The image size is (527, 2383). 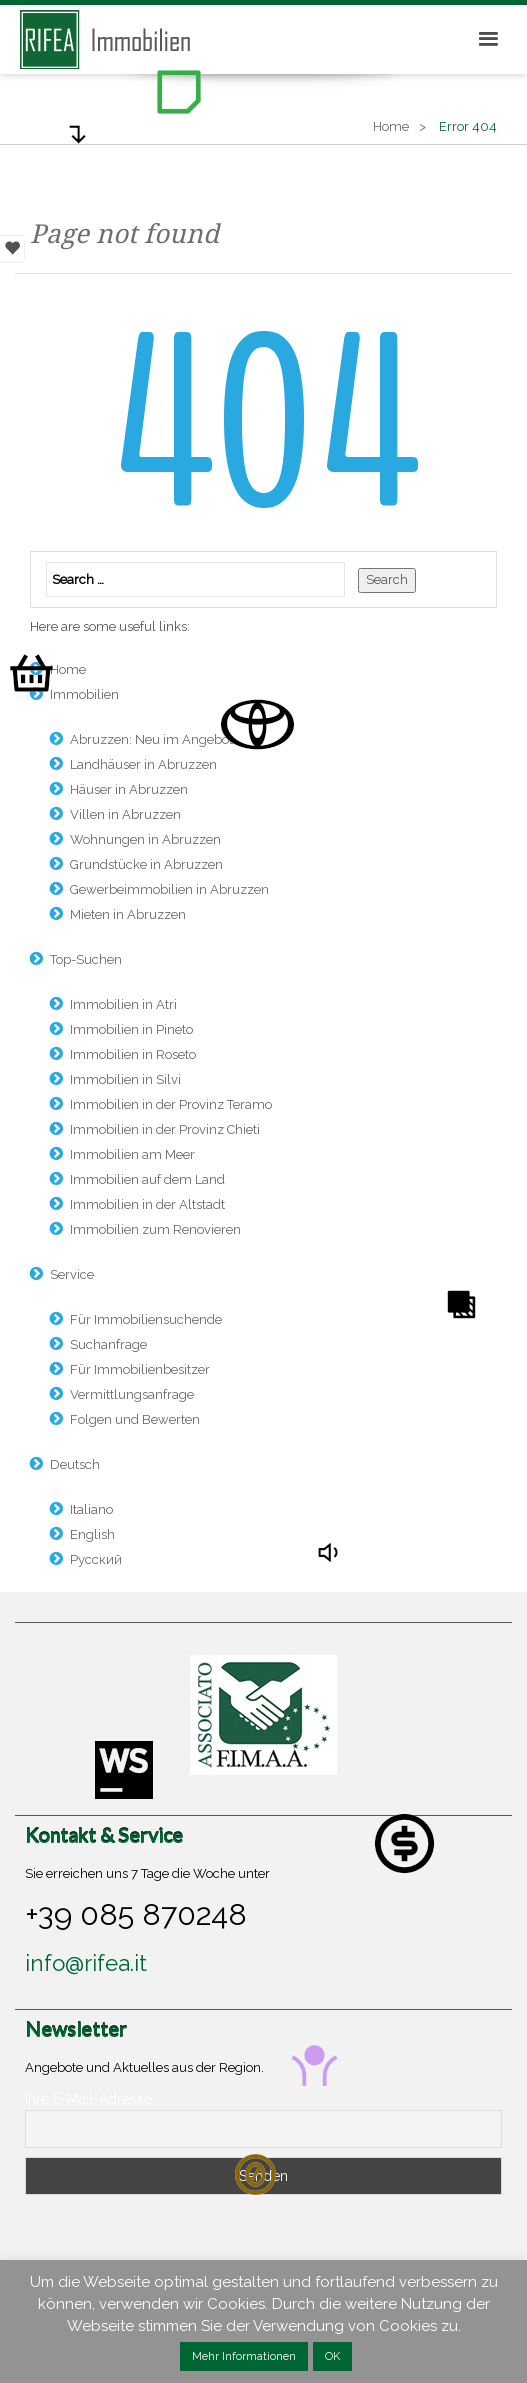 I want to click on indicates a right-then-down navigation path, so click(x=77, y=133).